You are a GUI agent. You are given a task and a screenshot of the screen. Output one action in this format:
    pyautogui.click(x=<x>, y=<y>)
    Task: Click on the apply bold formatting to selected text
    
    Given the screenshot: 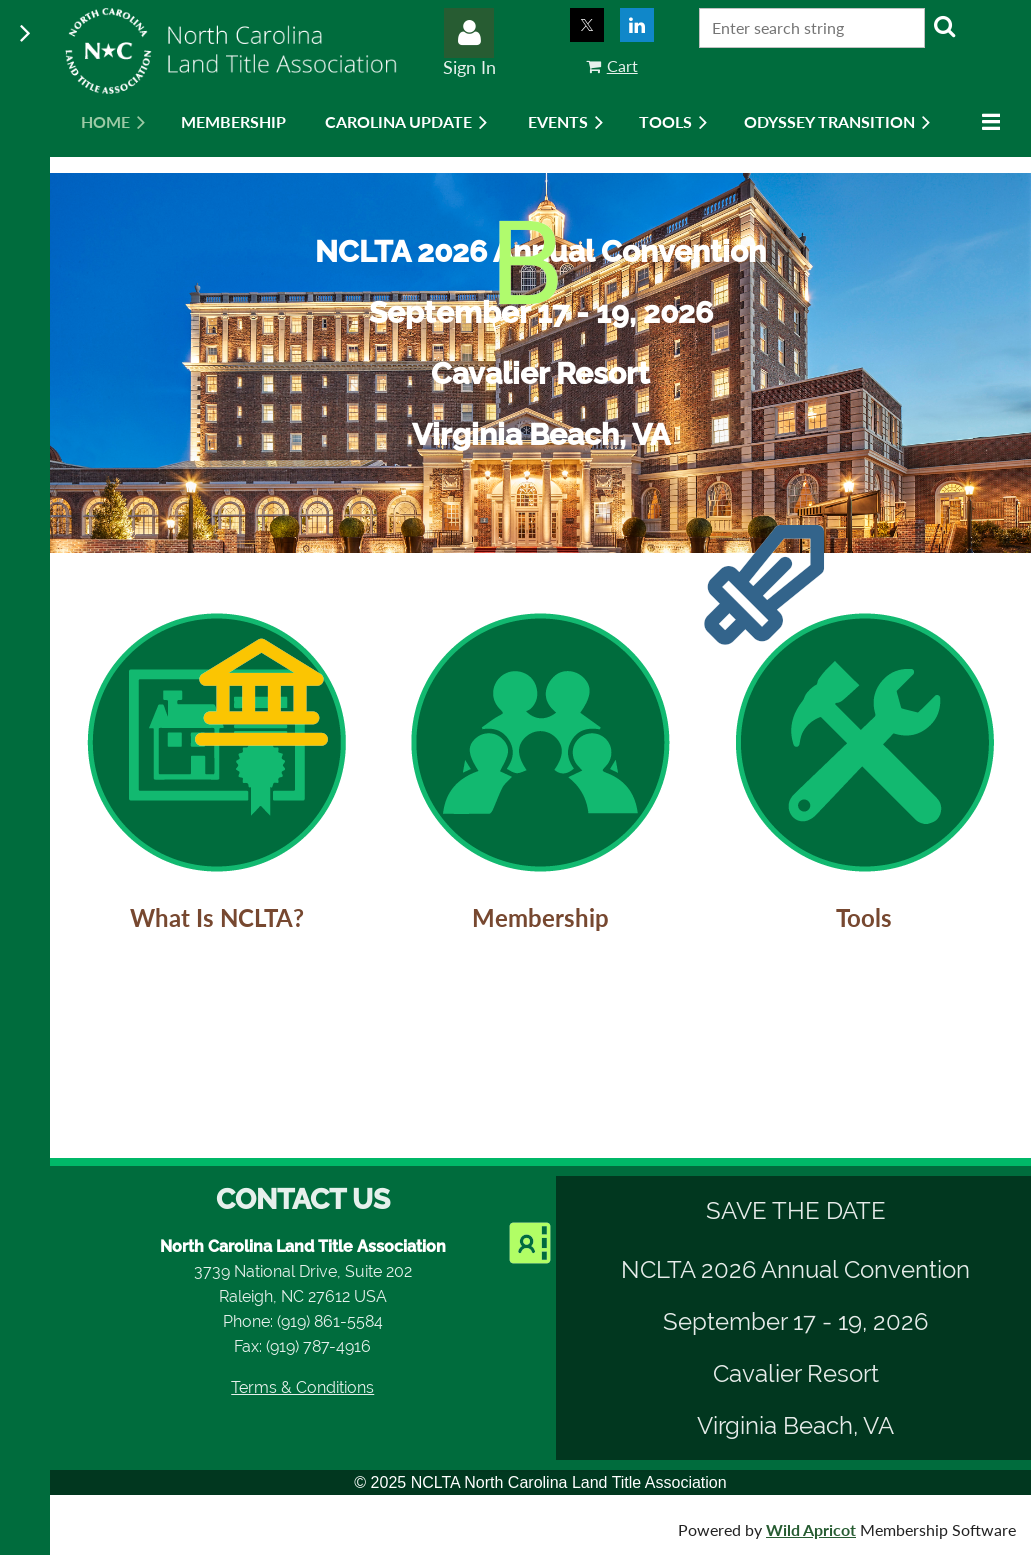 What is the action you would take?
    pyautogui.click(x=524, y=262)
    